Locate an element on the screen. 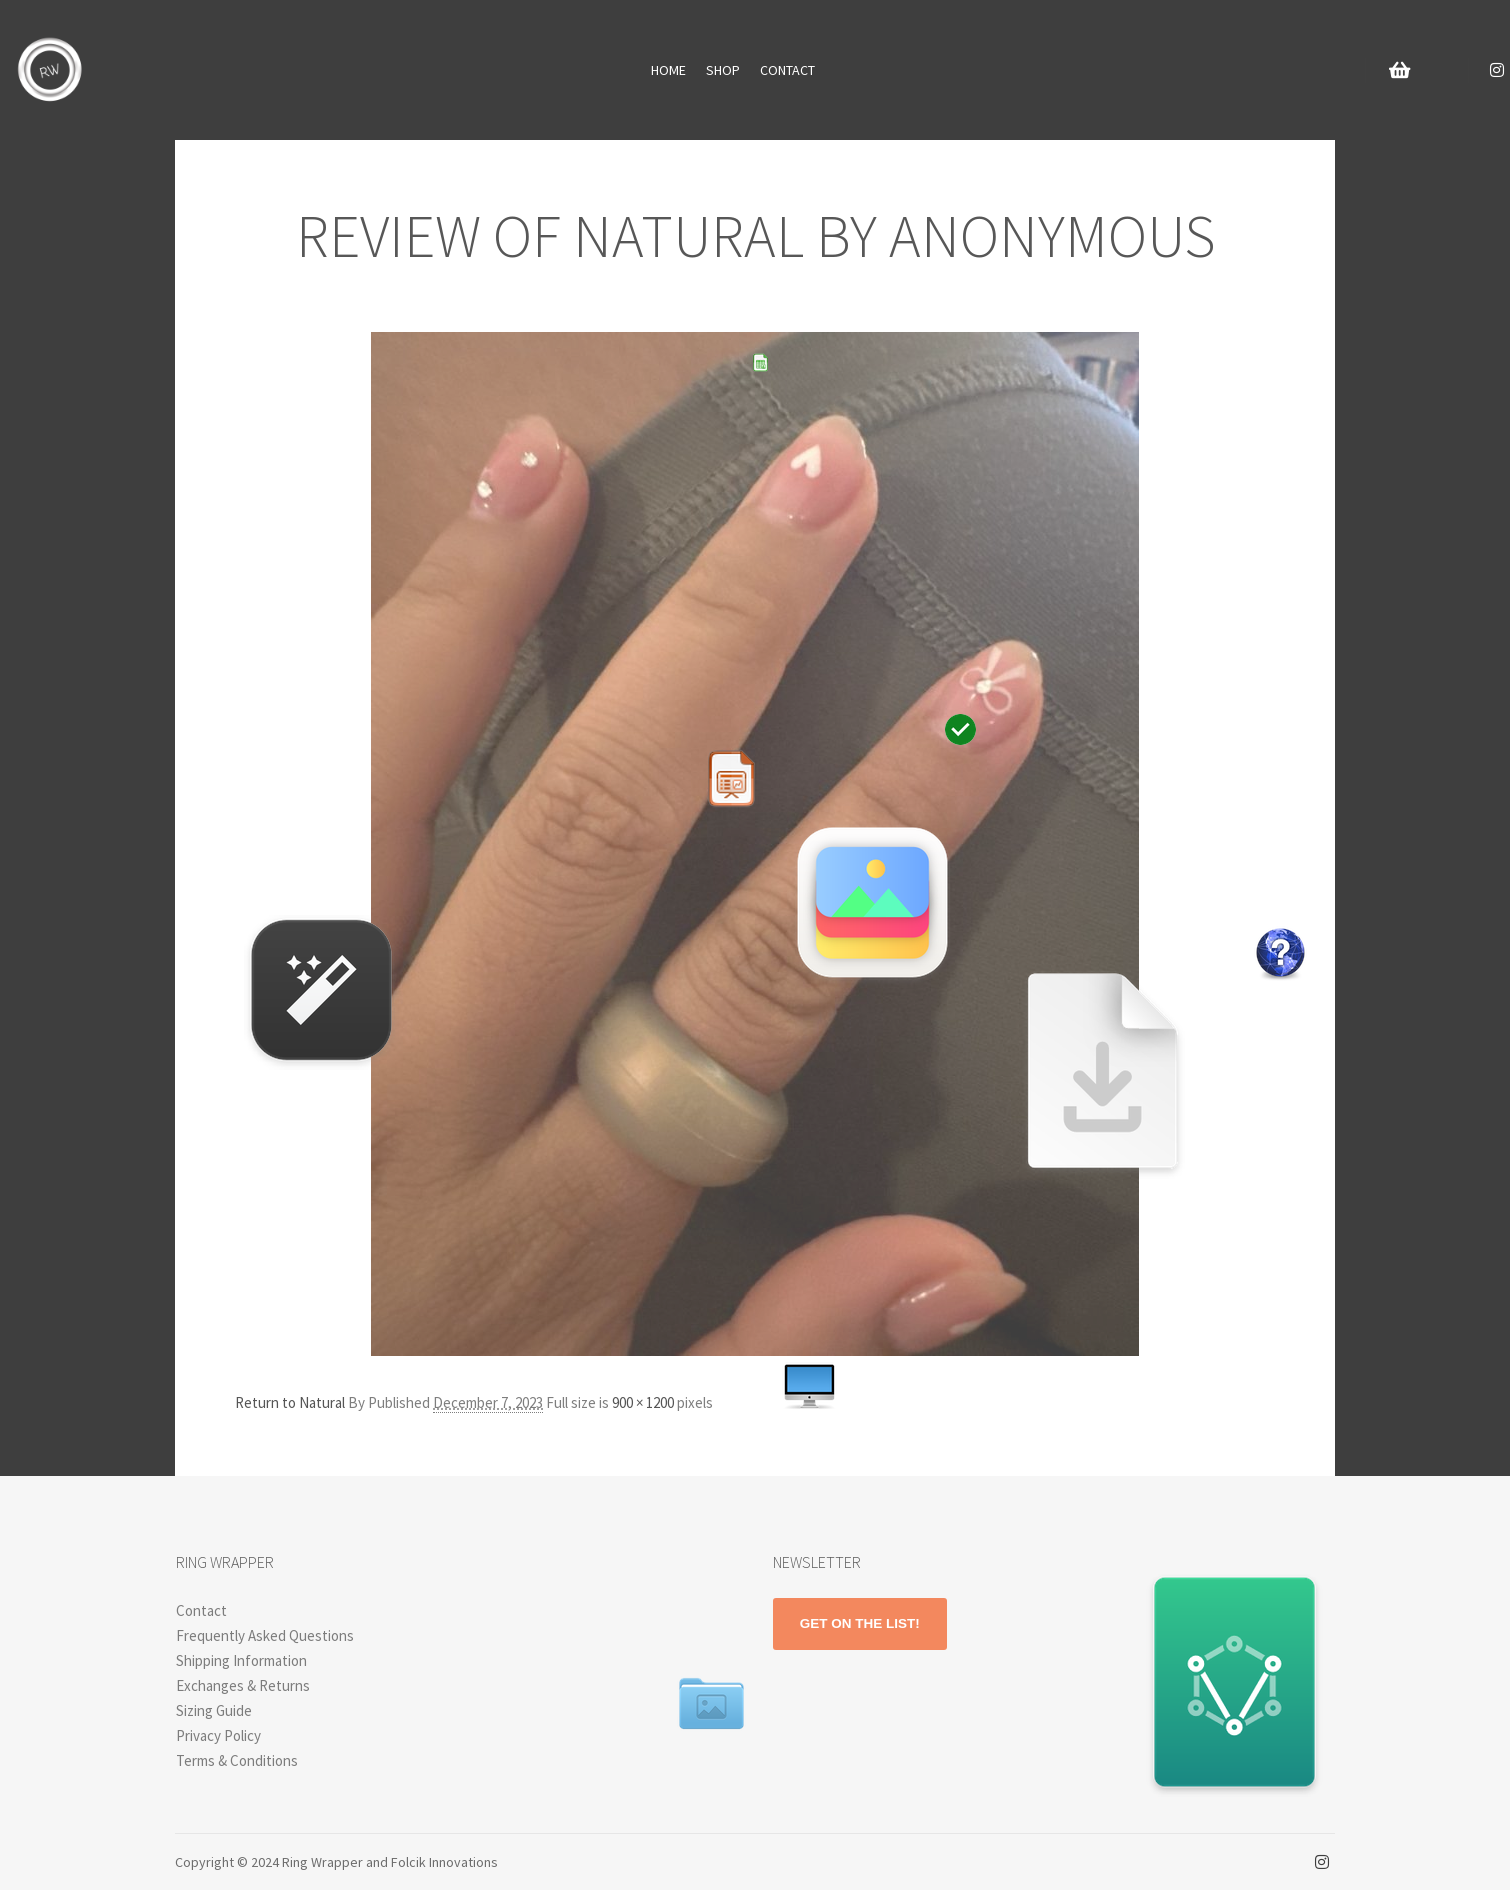  represents this mac in system preferences or network settings is located at coordinates (809, 1379).